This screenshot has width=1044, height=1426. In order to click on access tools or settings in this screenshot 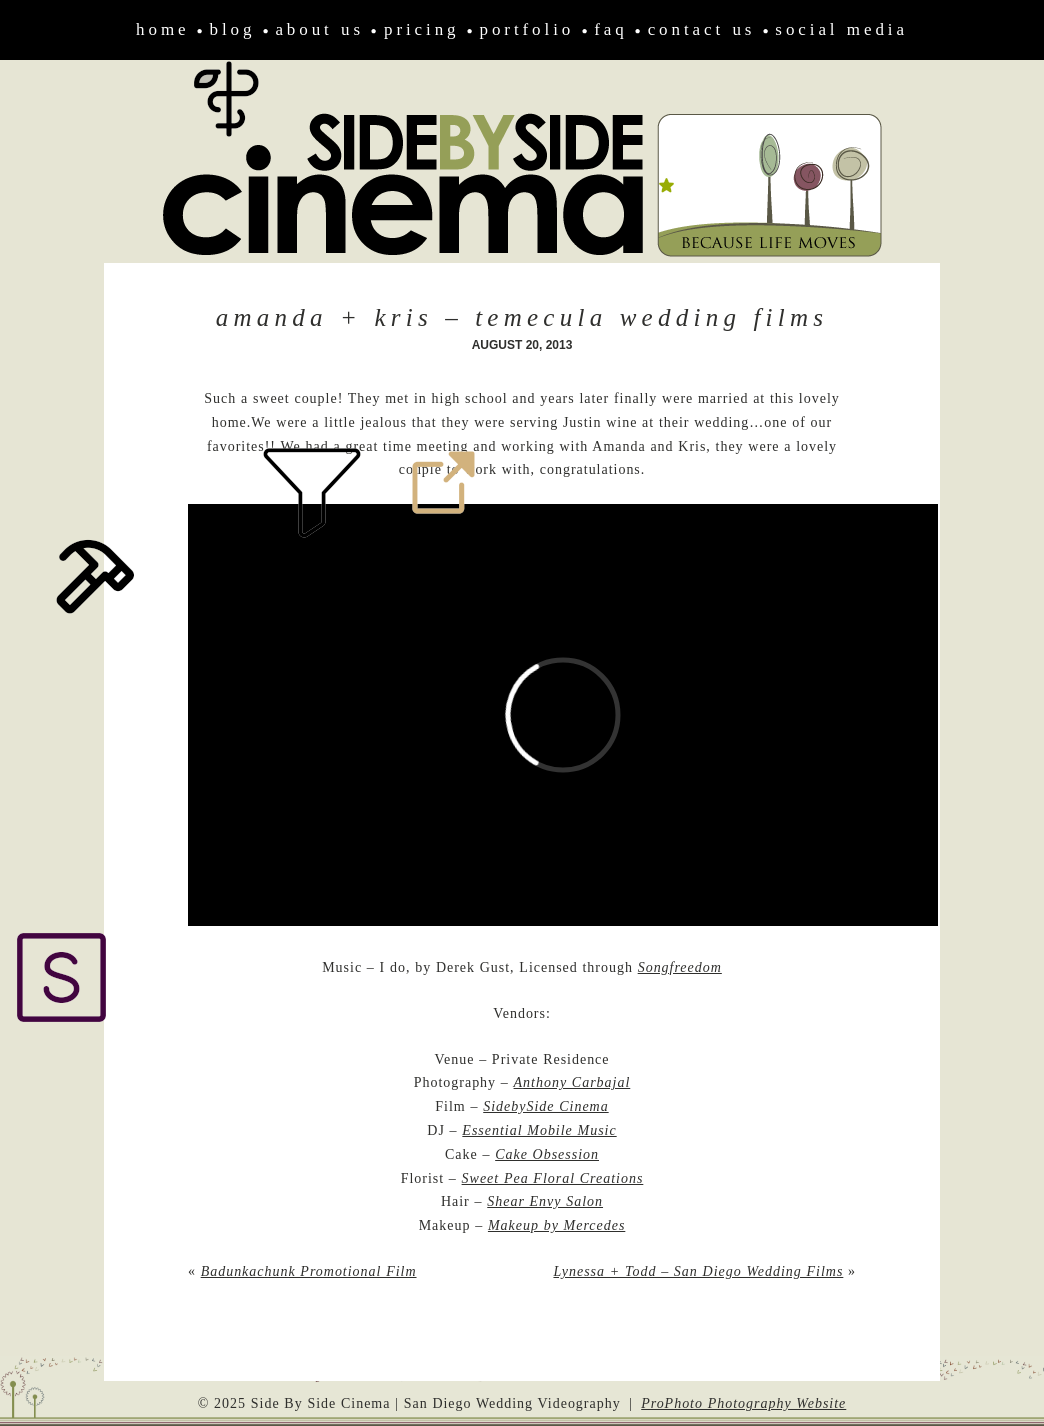, I will do `click(92, 578)`.